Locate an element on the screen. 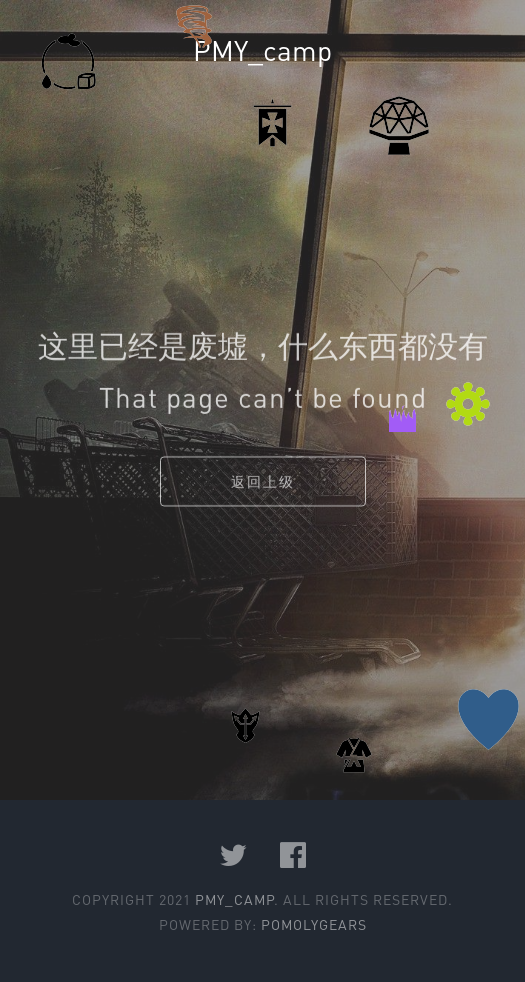 The width and height of the screenshot is (525, 982). access firewall or security settings is located at coordinates (402, 418).